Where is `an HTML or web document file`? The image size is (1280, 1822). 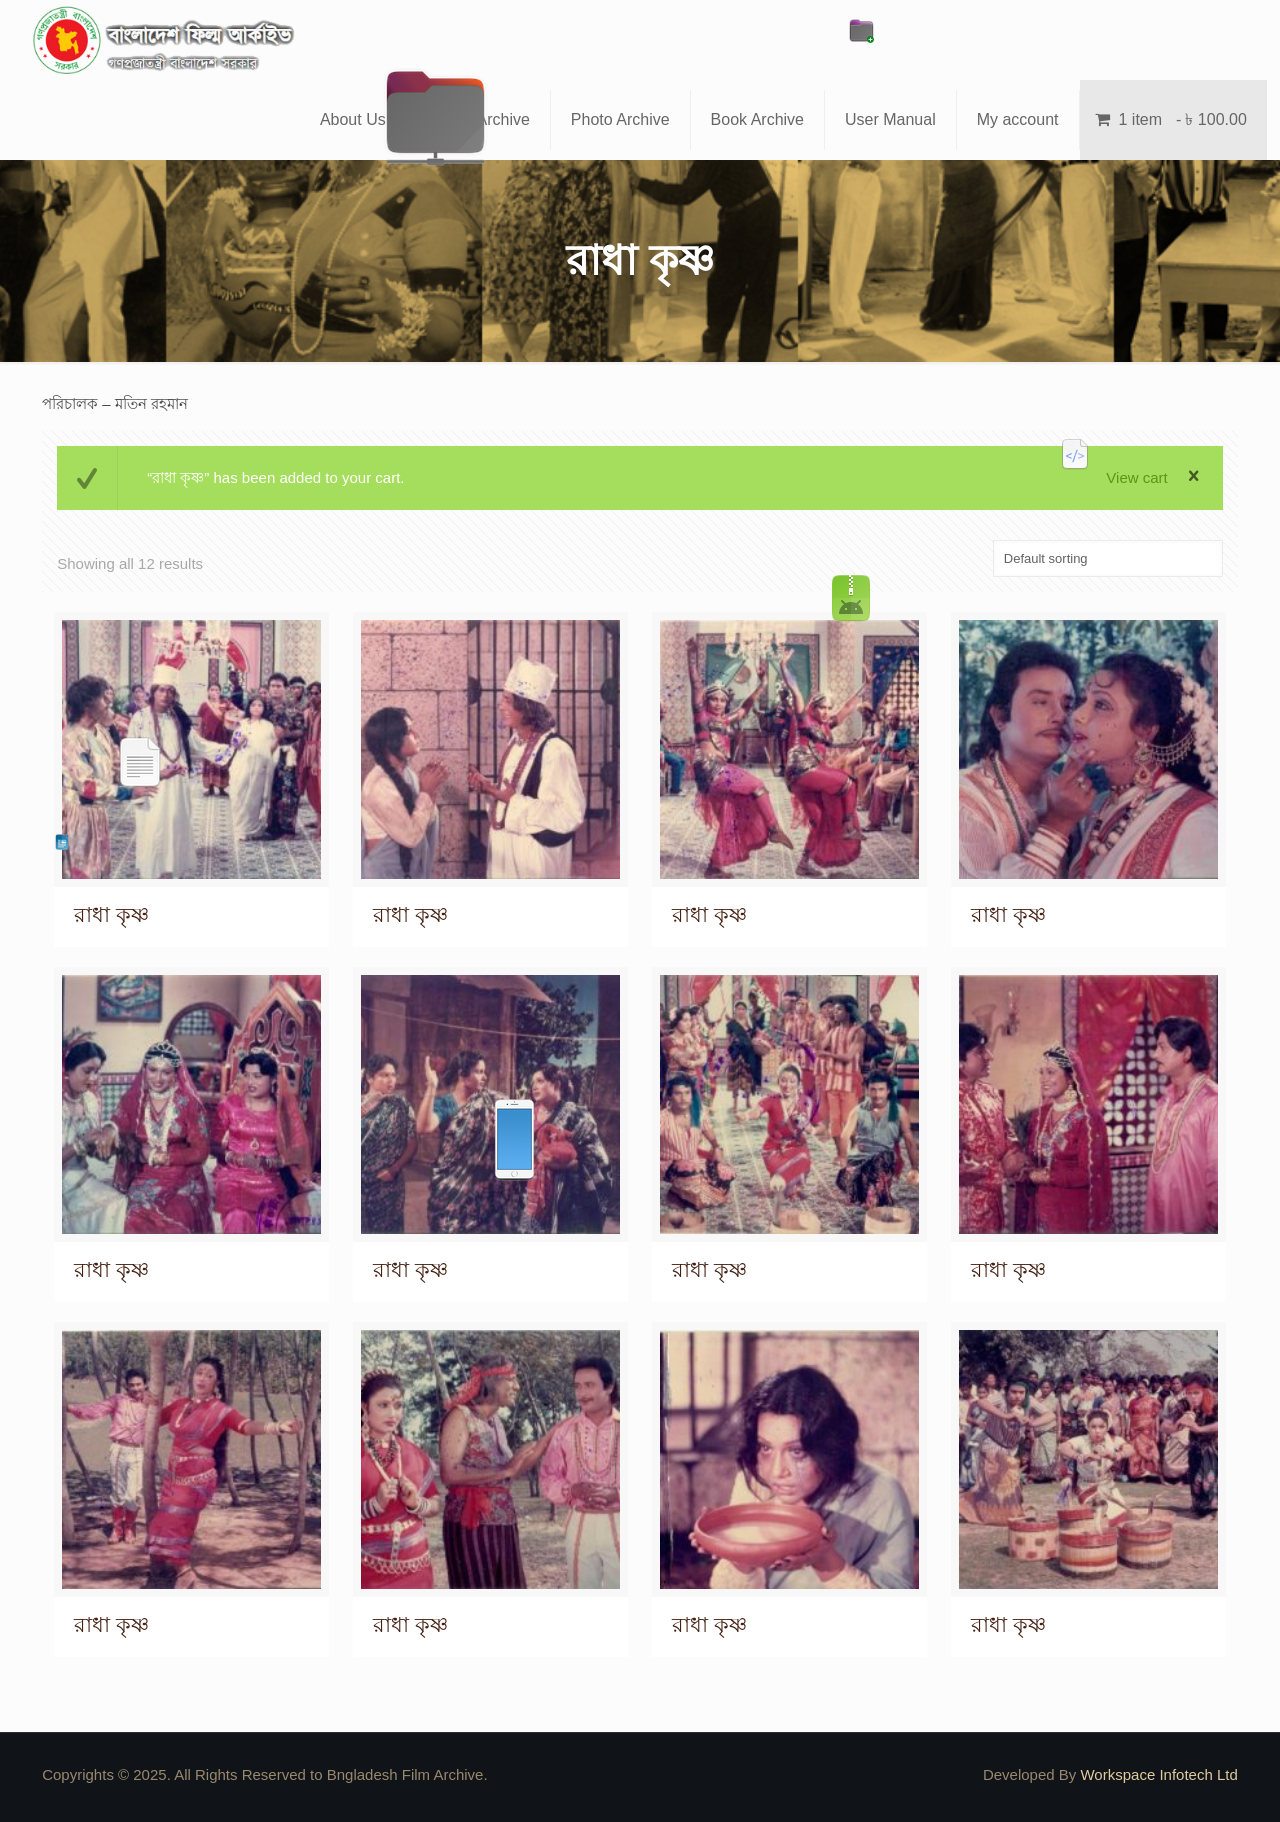 an HTML or web document file is located at coordinates (1075, 454).